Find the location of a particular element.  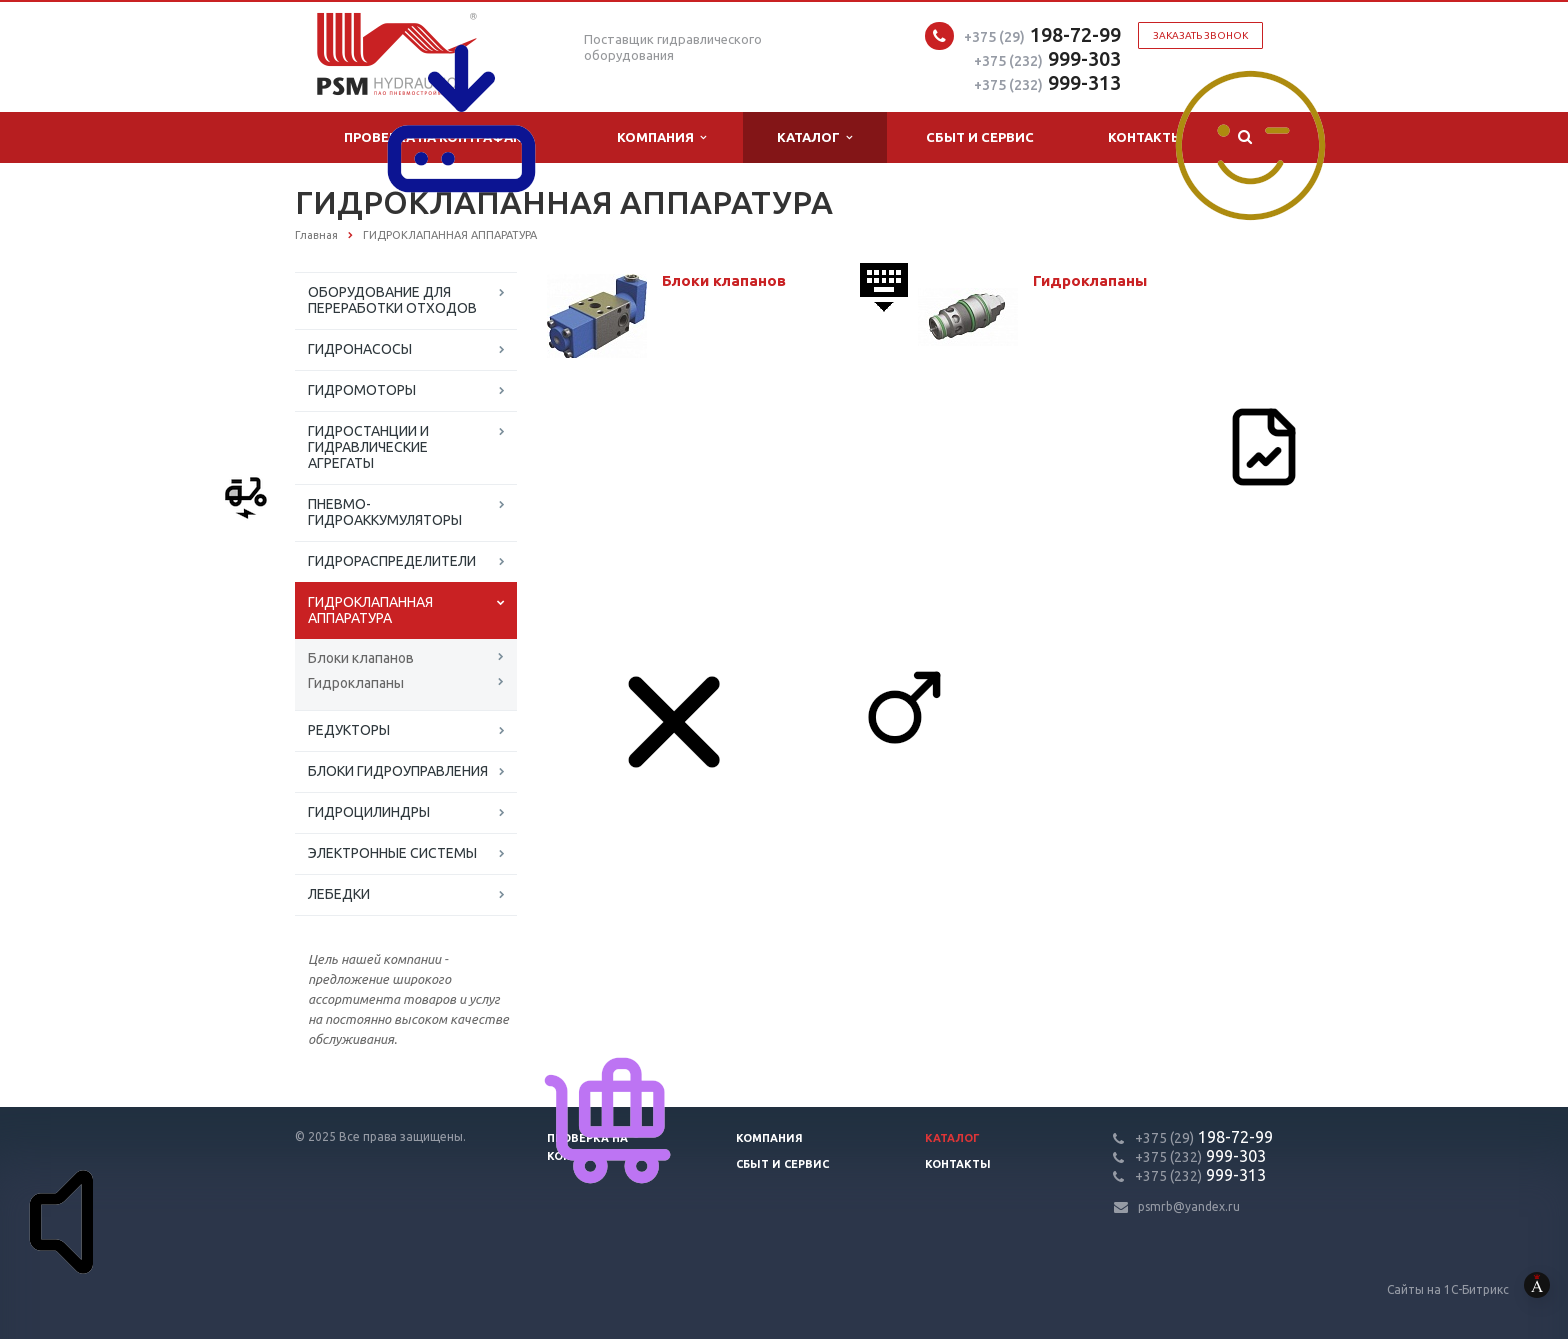

insert a winking emoji or emoticon is located at coordinates (1250, 145).